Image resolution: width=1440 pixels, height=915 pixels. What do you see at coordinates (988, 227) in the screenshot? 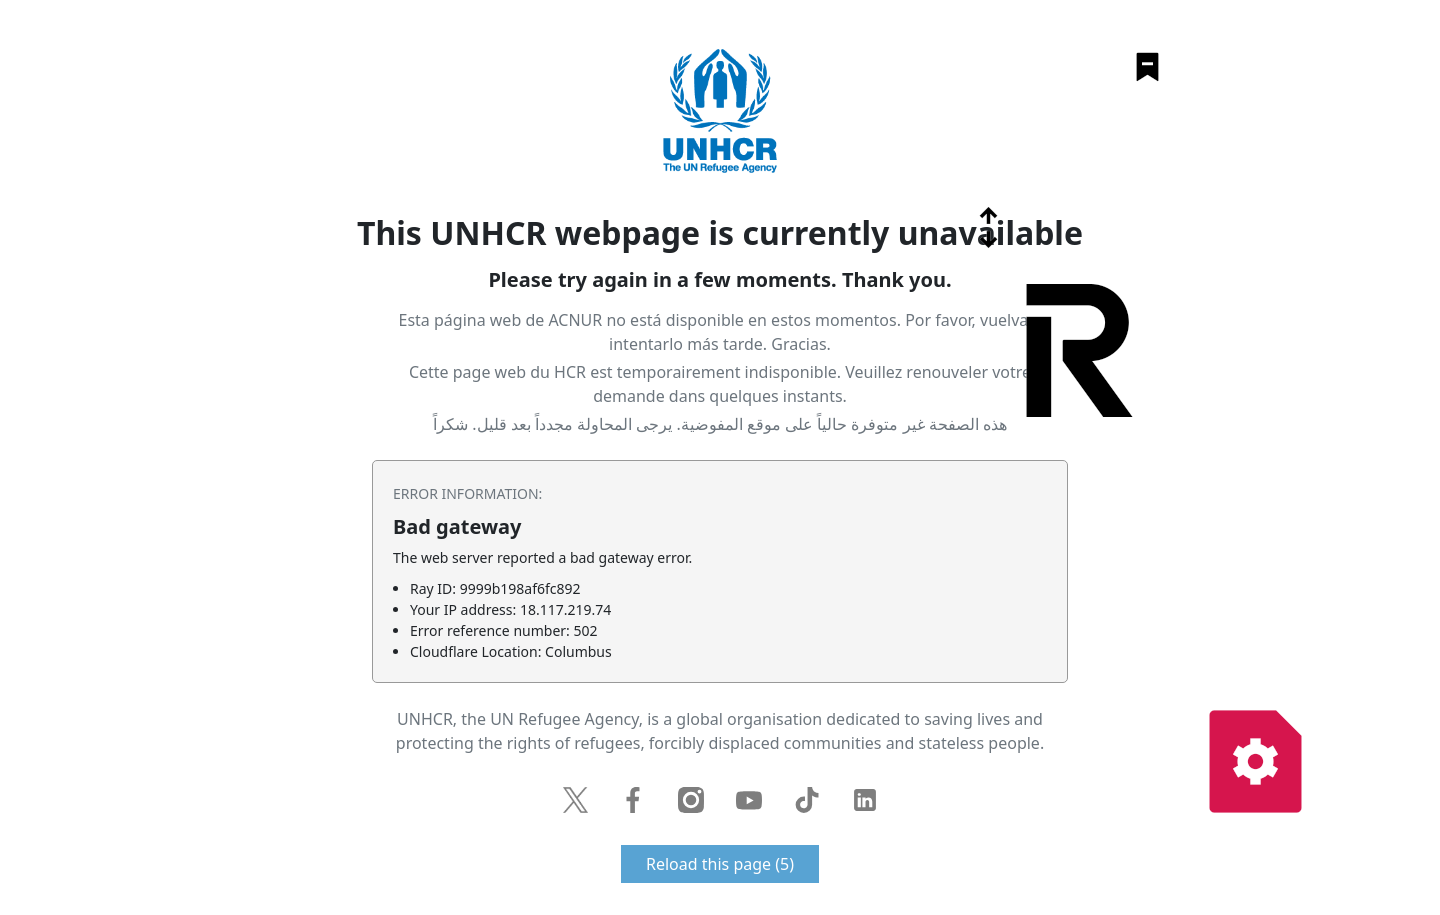
I see `expand content vertically` at bounding box center [988, 227].